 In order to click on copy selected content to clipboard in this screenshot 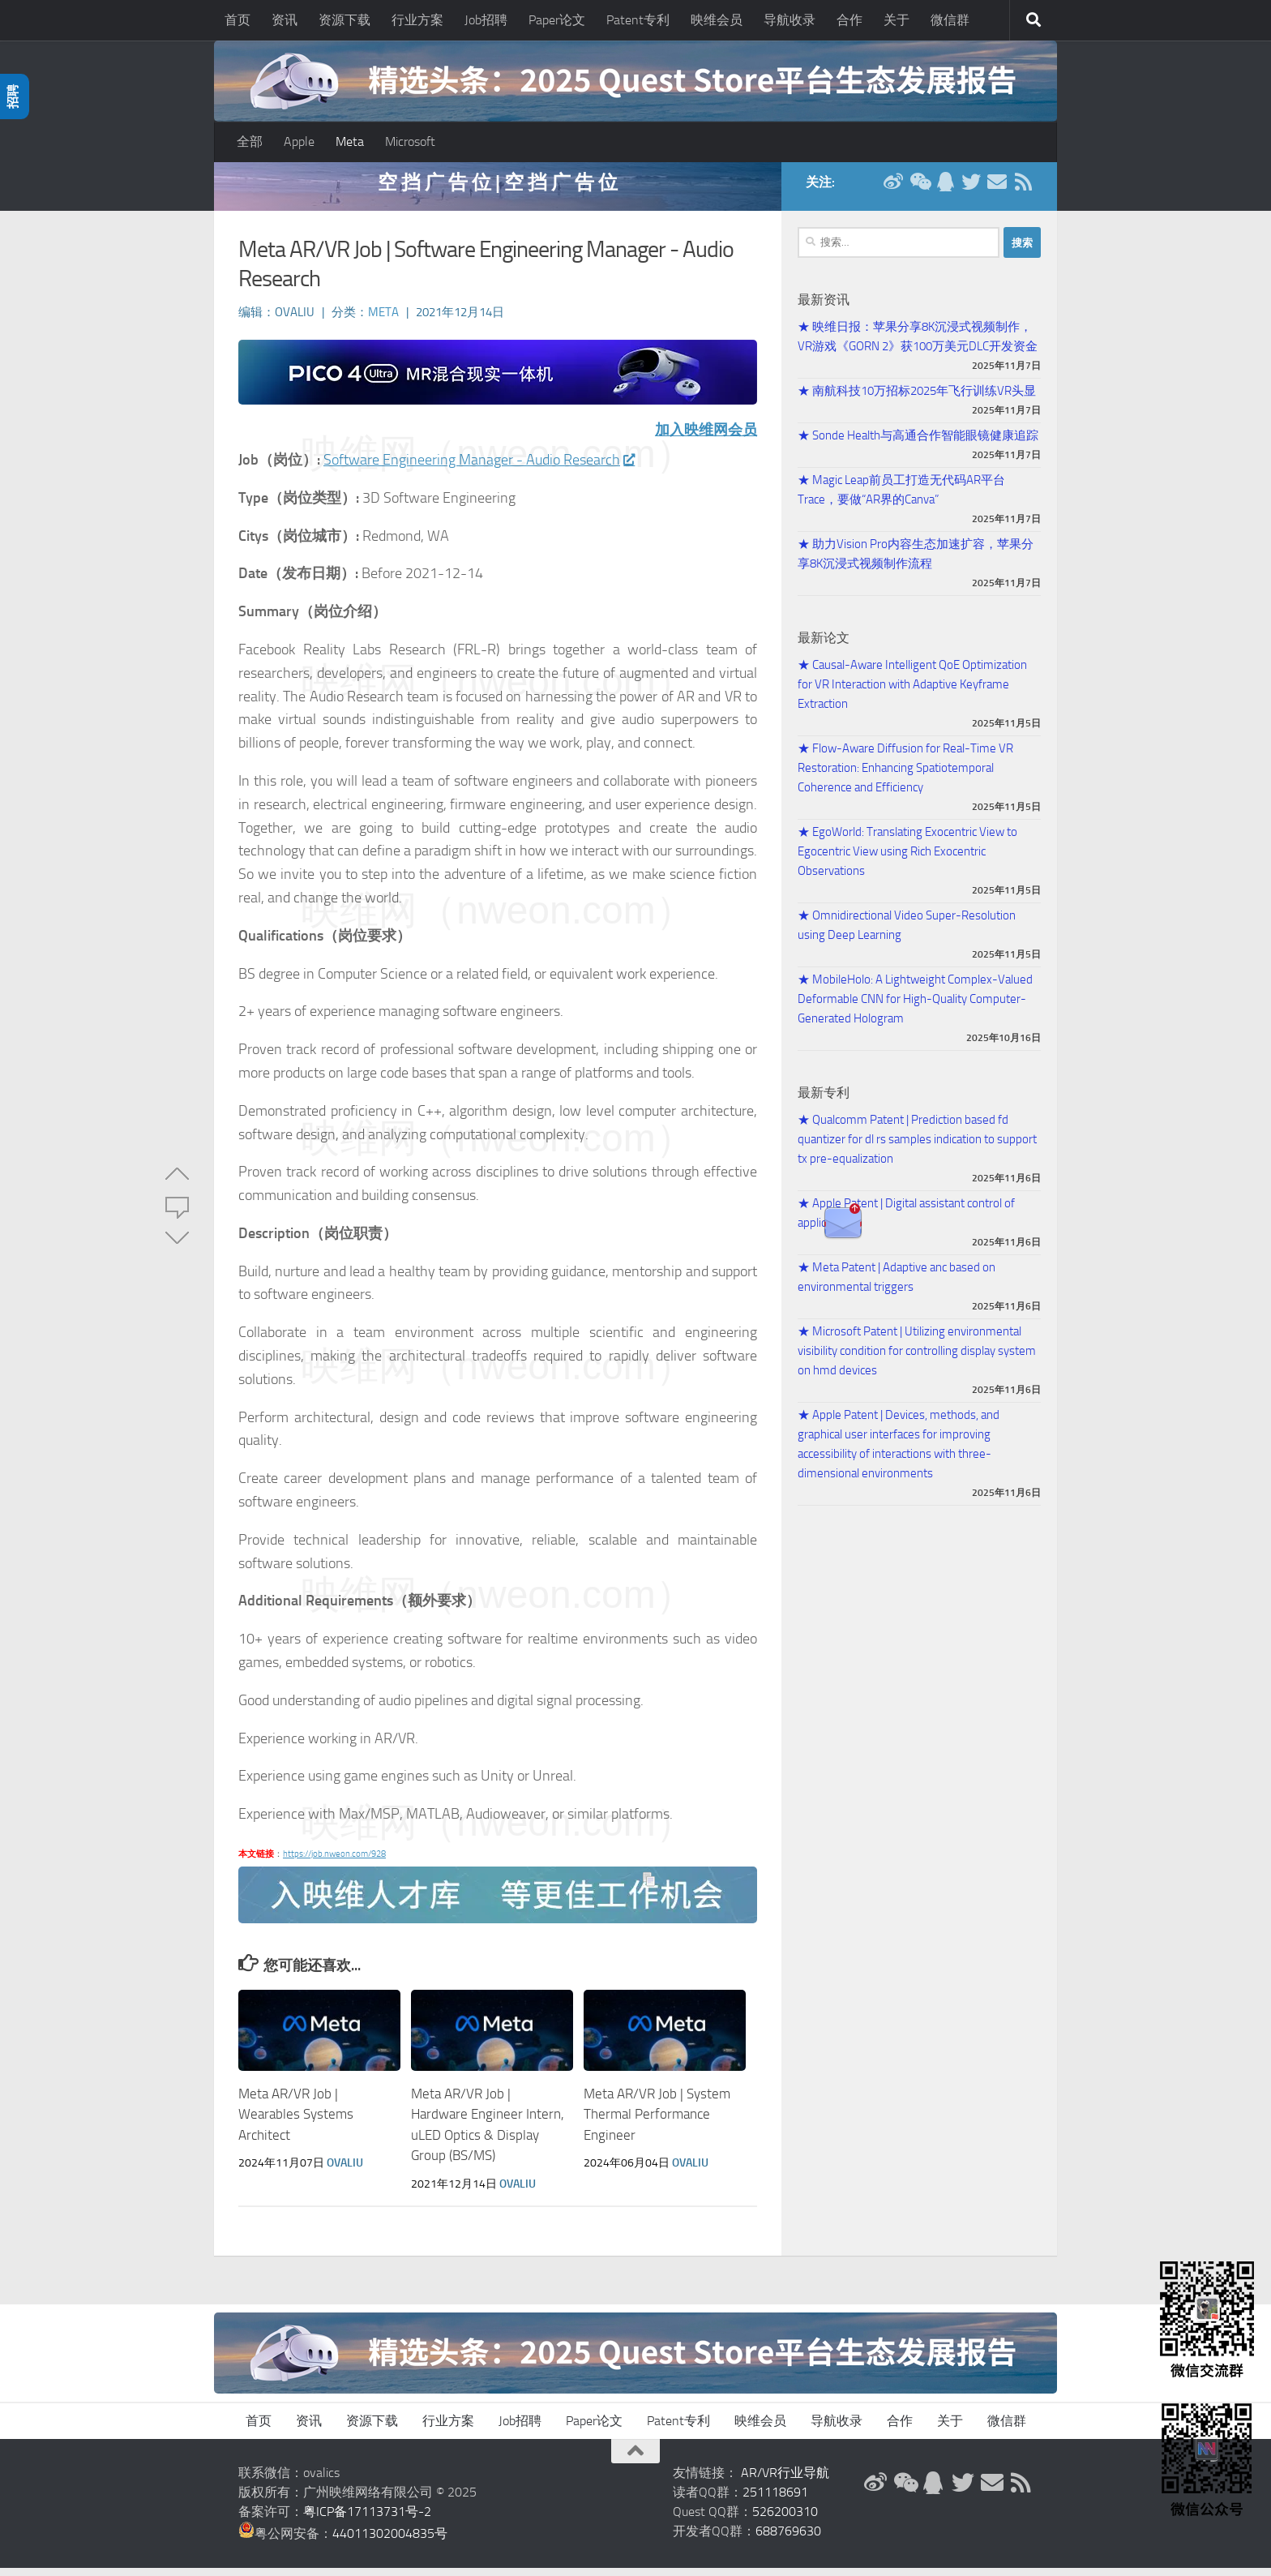, I will do `click(648, 1879)`.